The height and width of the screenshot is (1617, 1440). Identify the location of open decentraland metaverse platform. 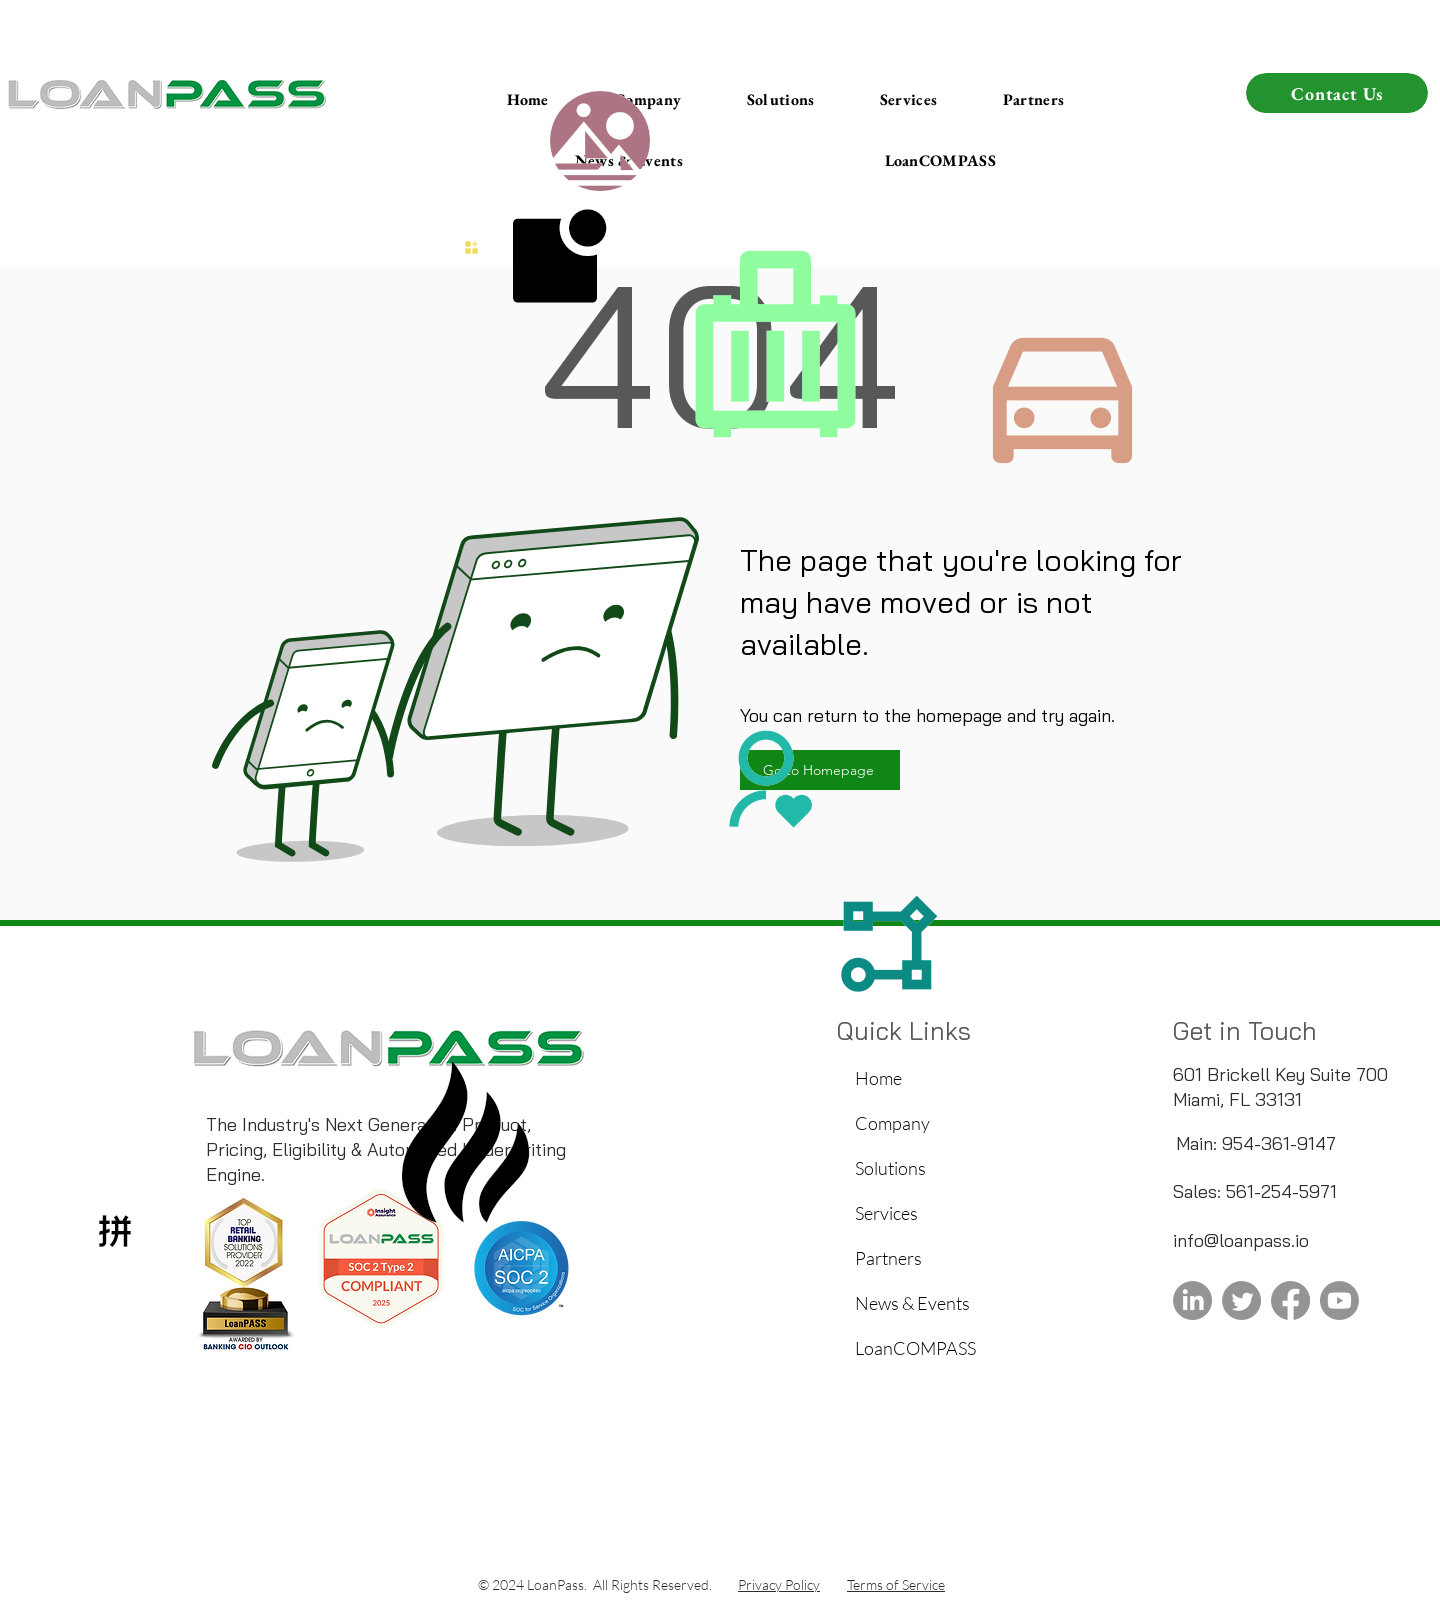
(600, 141).